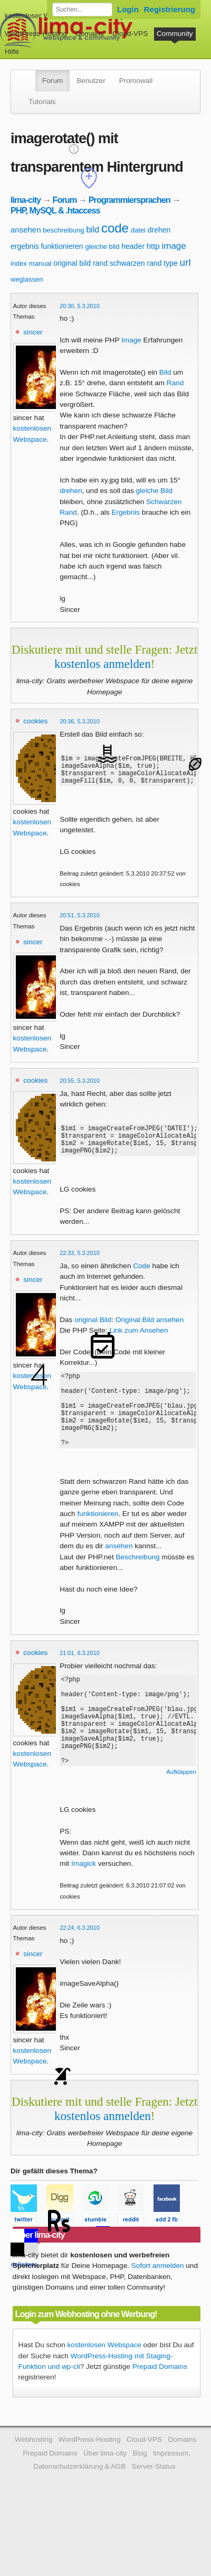 Image resolution: width=211 pixels, height=2576 pixels. I want to click on indicates price or payment amount in Indian rupees, so click(59, 2221).